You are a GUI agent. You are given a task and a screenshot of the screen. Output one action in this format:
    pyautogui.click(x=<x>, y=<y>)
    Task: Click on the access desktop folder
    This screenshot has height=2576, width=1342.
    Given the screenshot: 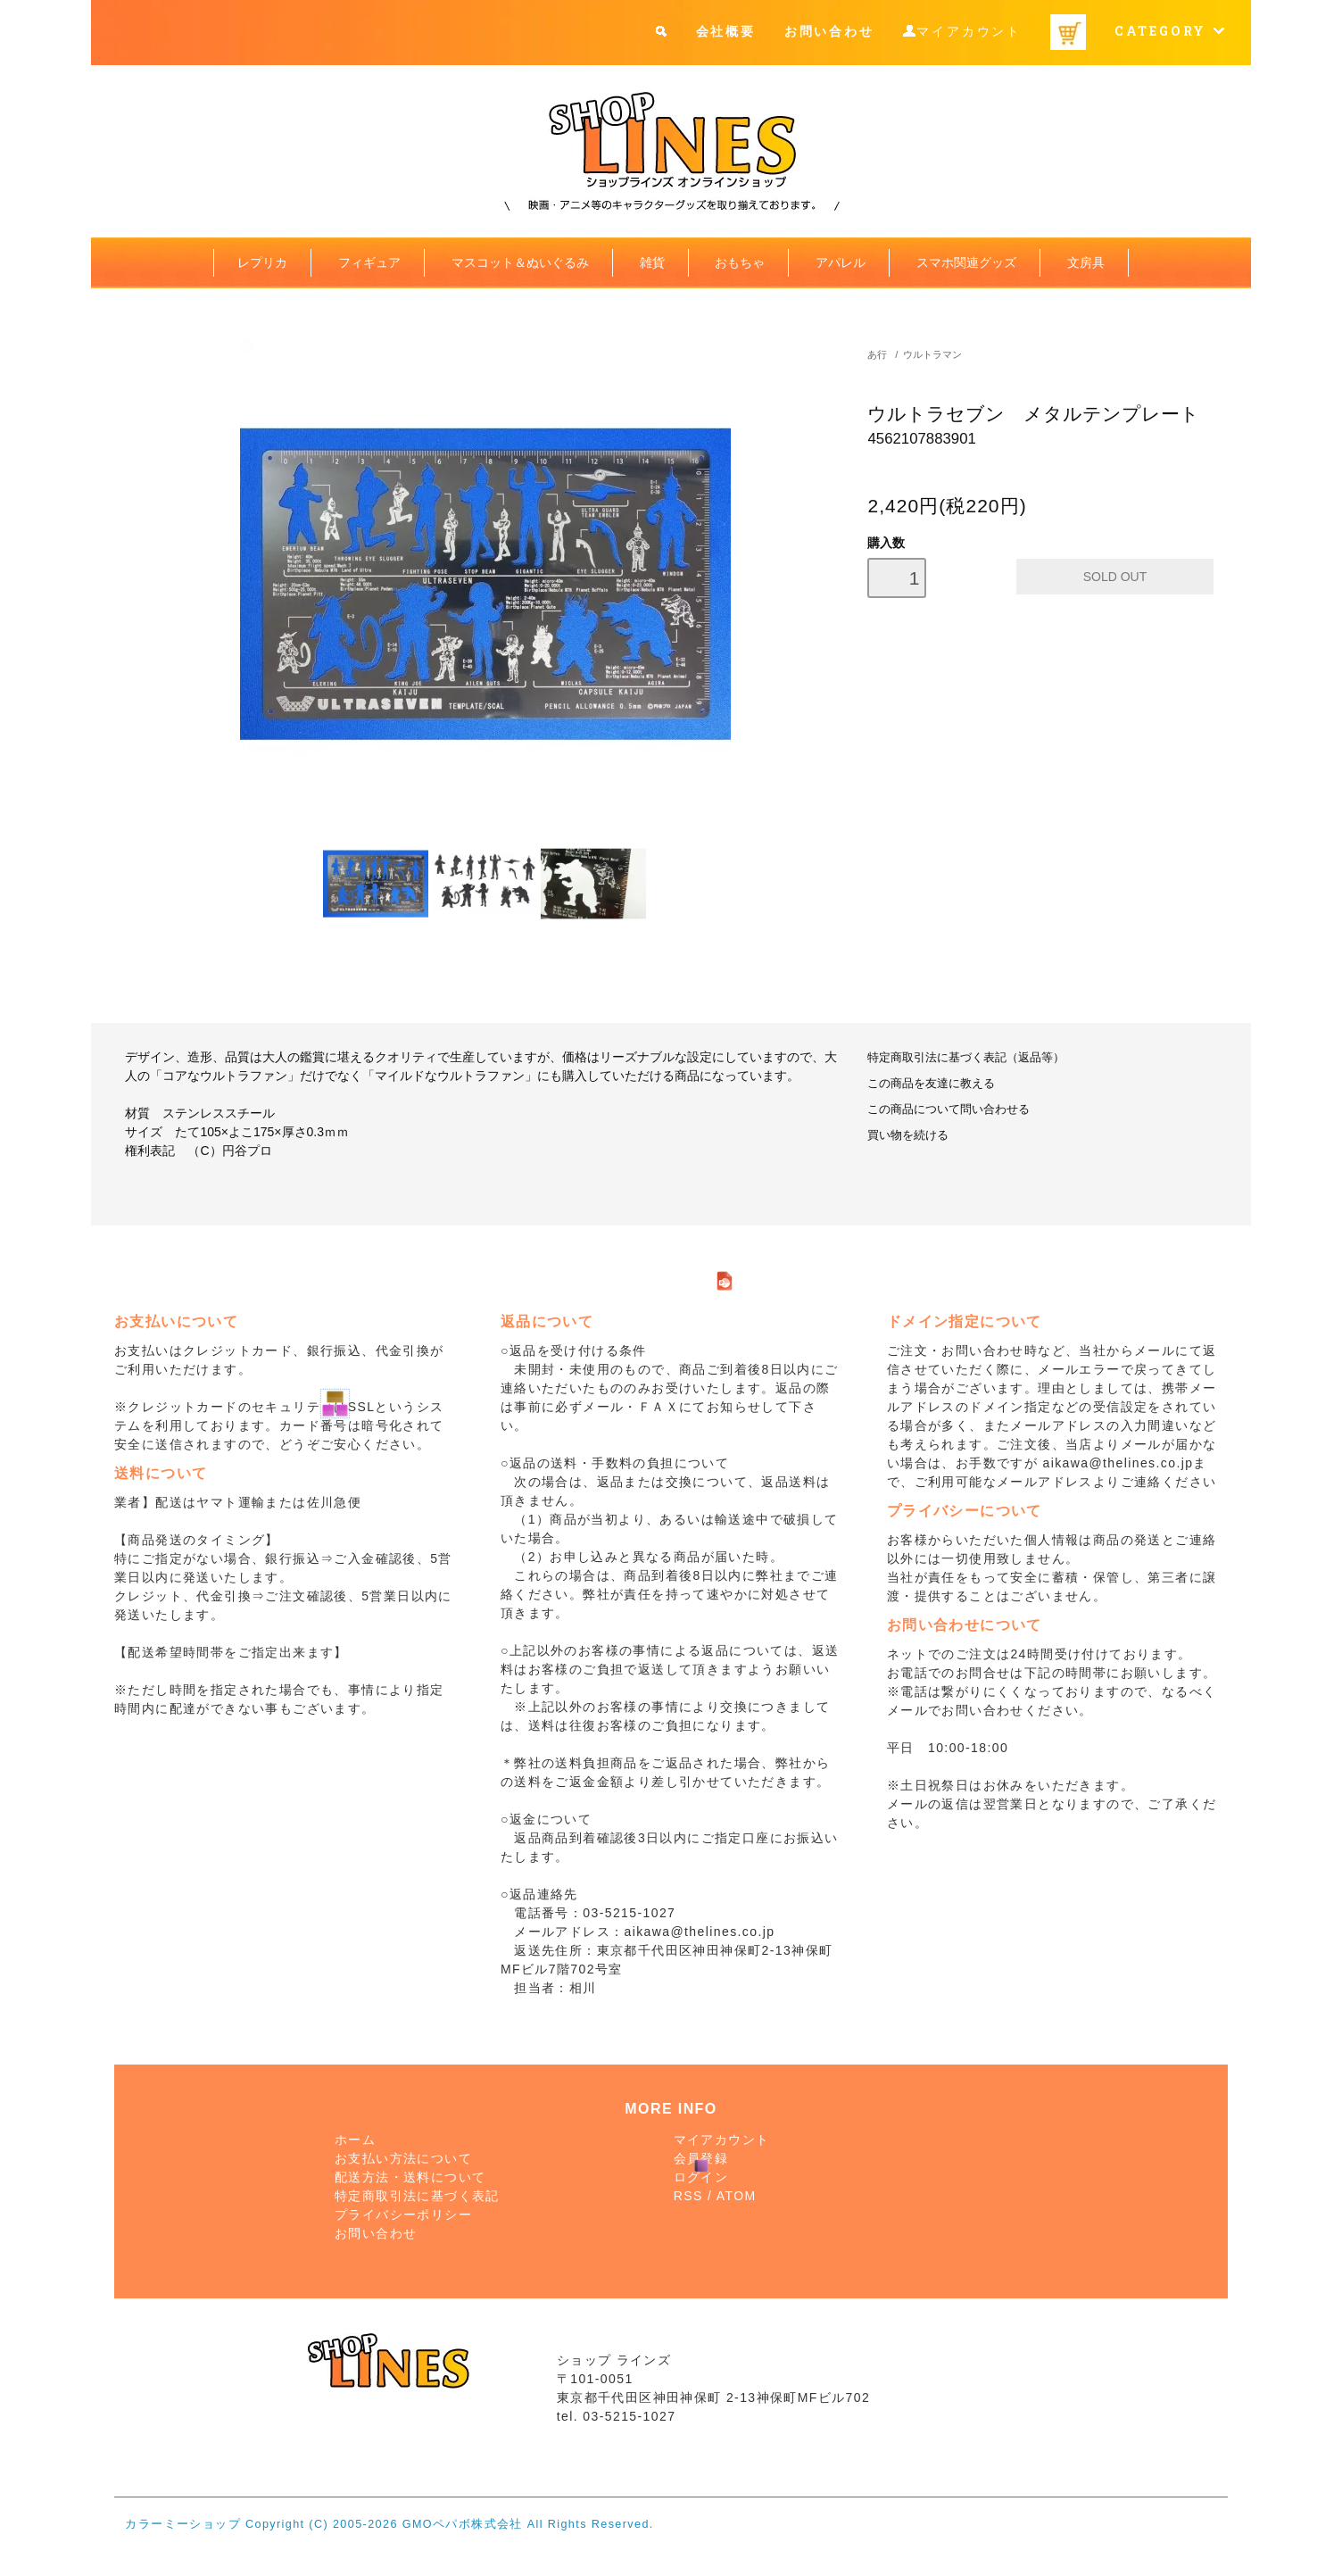 What is the action you would take?
    pyautogui.click(x=701, y=2165)
    